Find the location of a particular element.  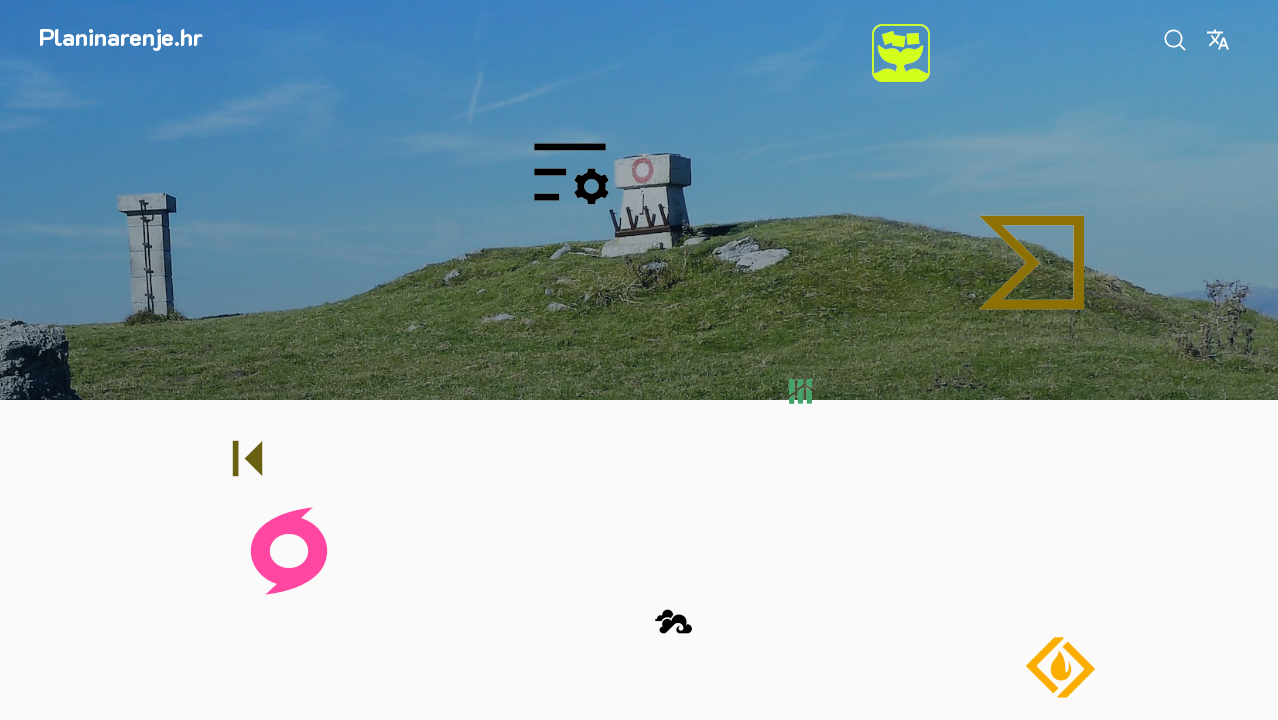

visit sourceforge website is located at coordinates (1060, 667).